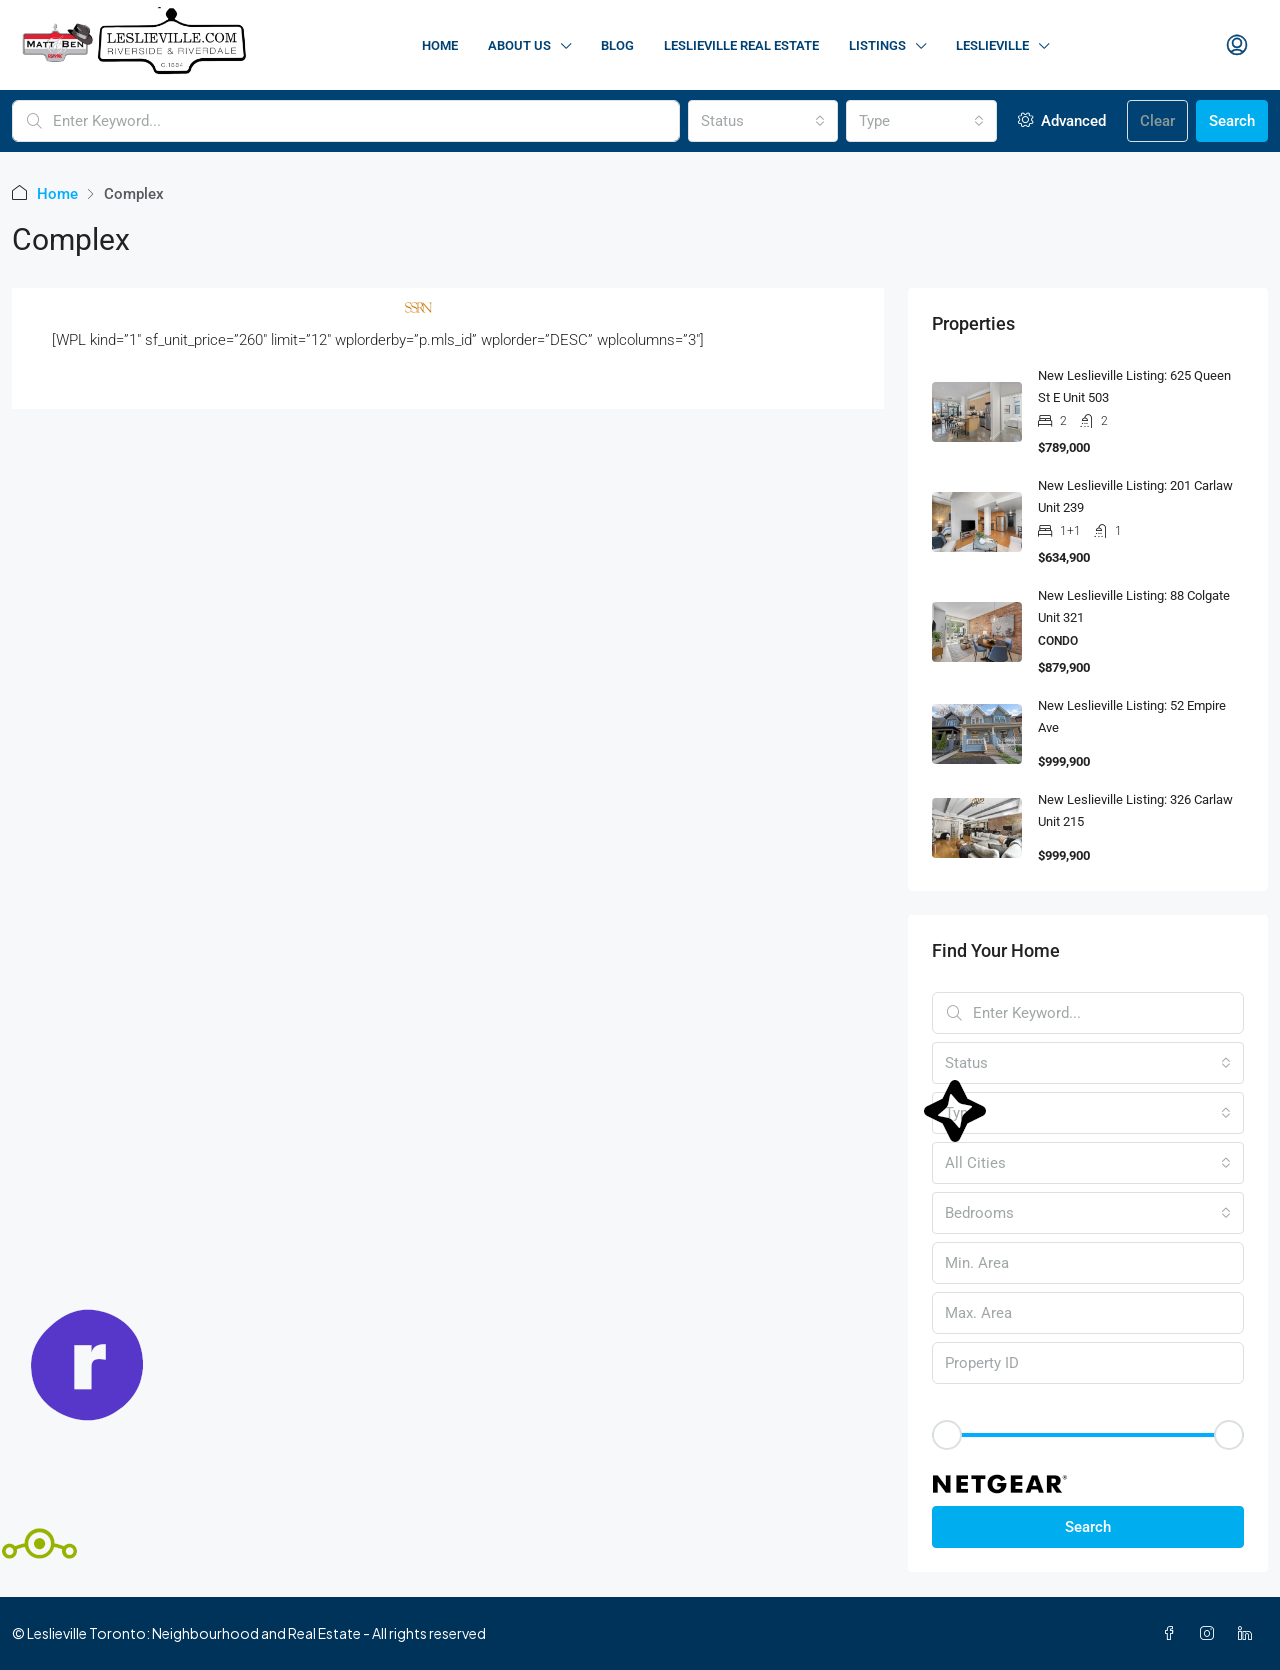  What do you see at coordinates (87, 1365) in the screenshot?
I see `open the Ravelry app` at bounding box center [87, 1365].